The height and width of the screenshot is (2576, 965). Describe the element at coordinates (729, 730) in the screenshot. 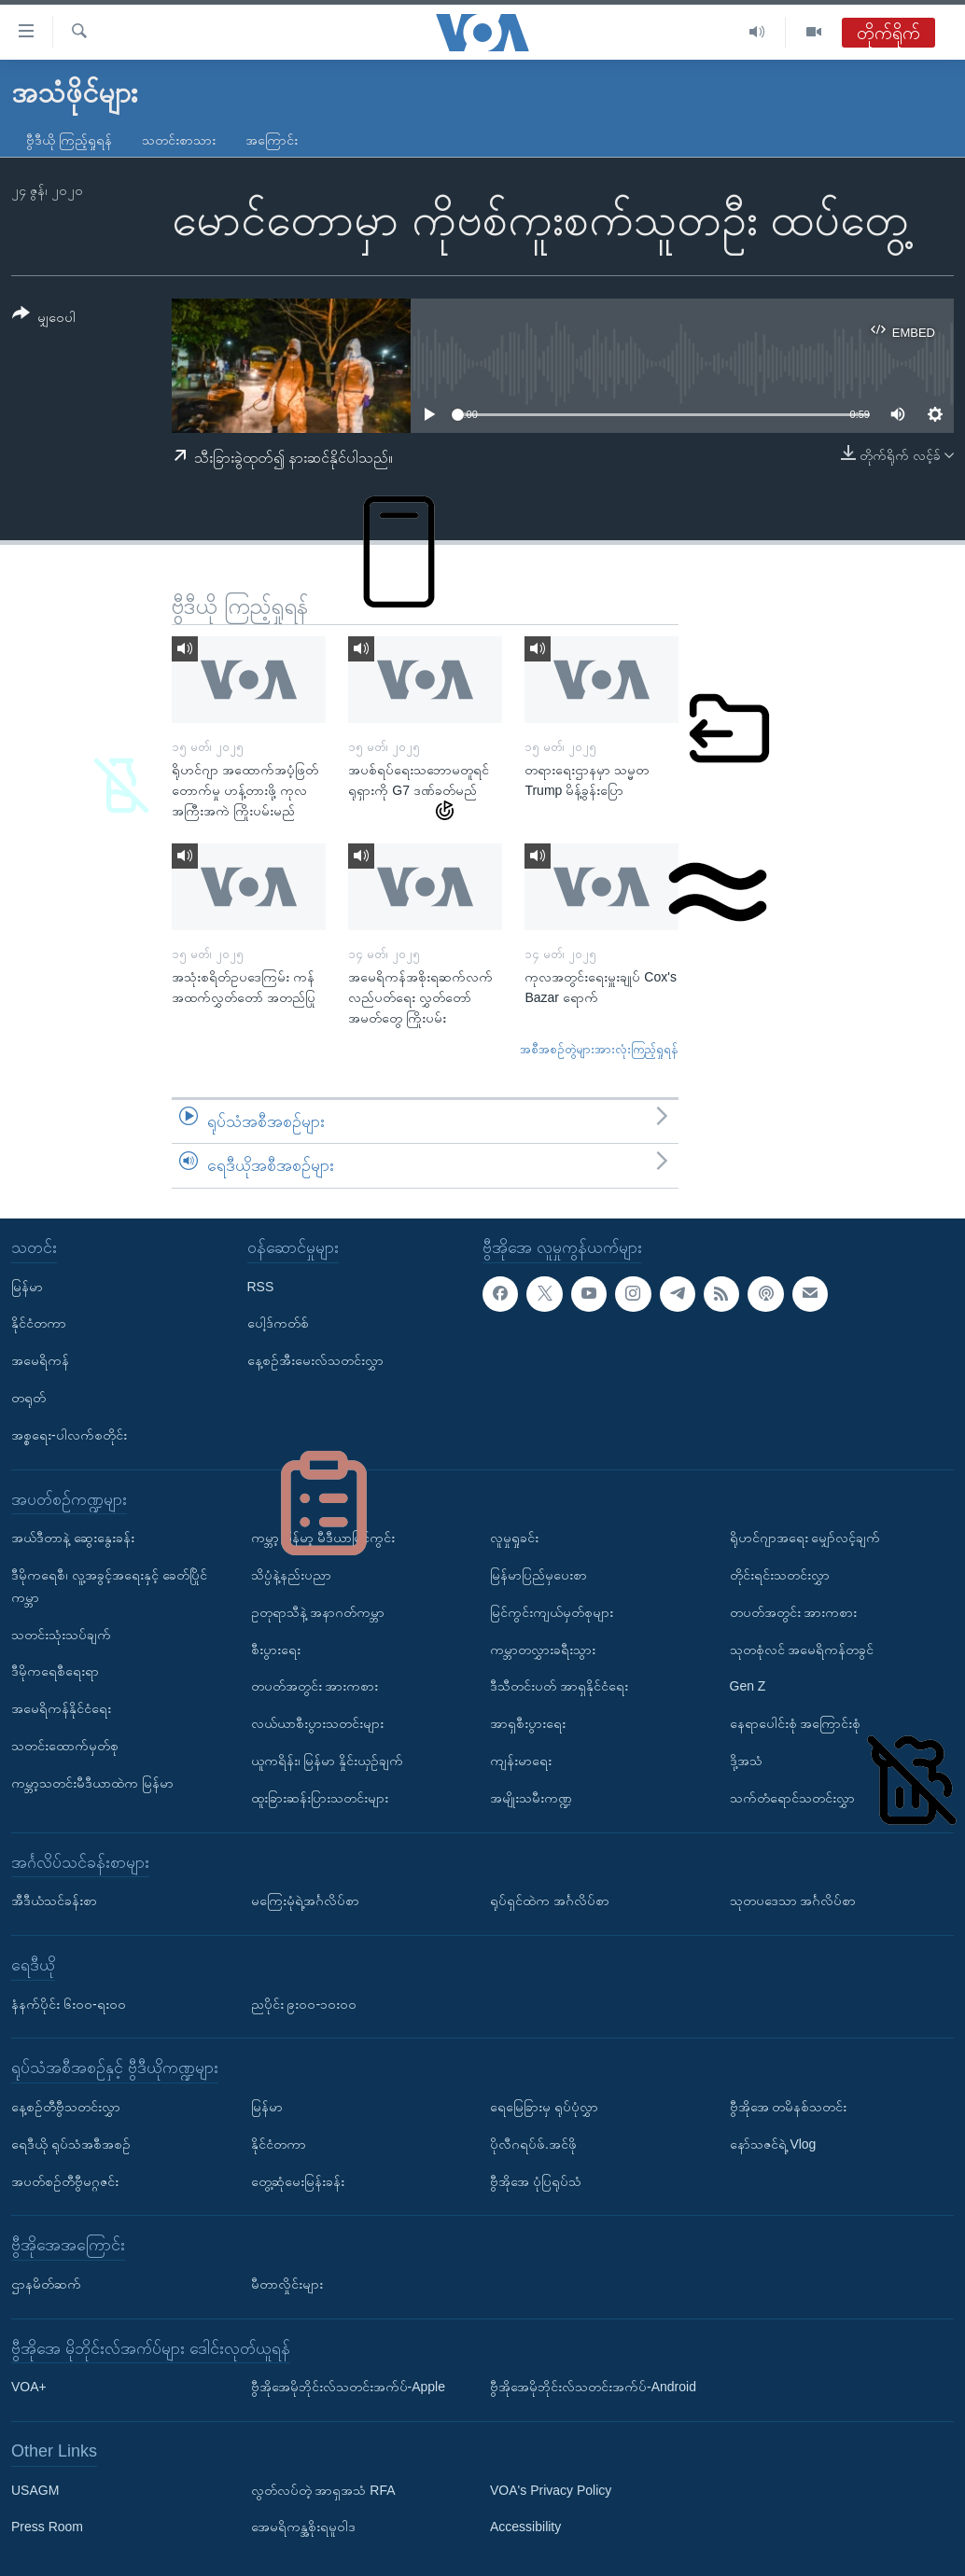

I see `export files from folder` at that location.